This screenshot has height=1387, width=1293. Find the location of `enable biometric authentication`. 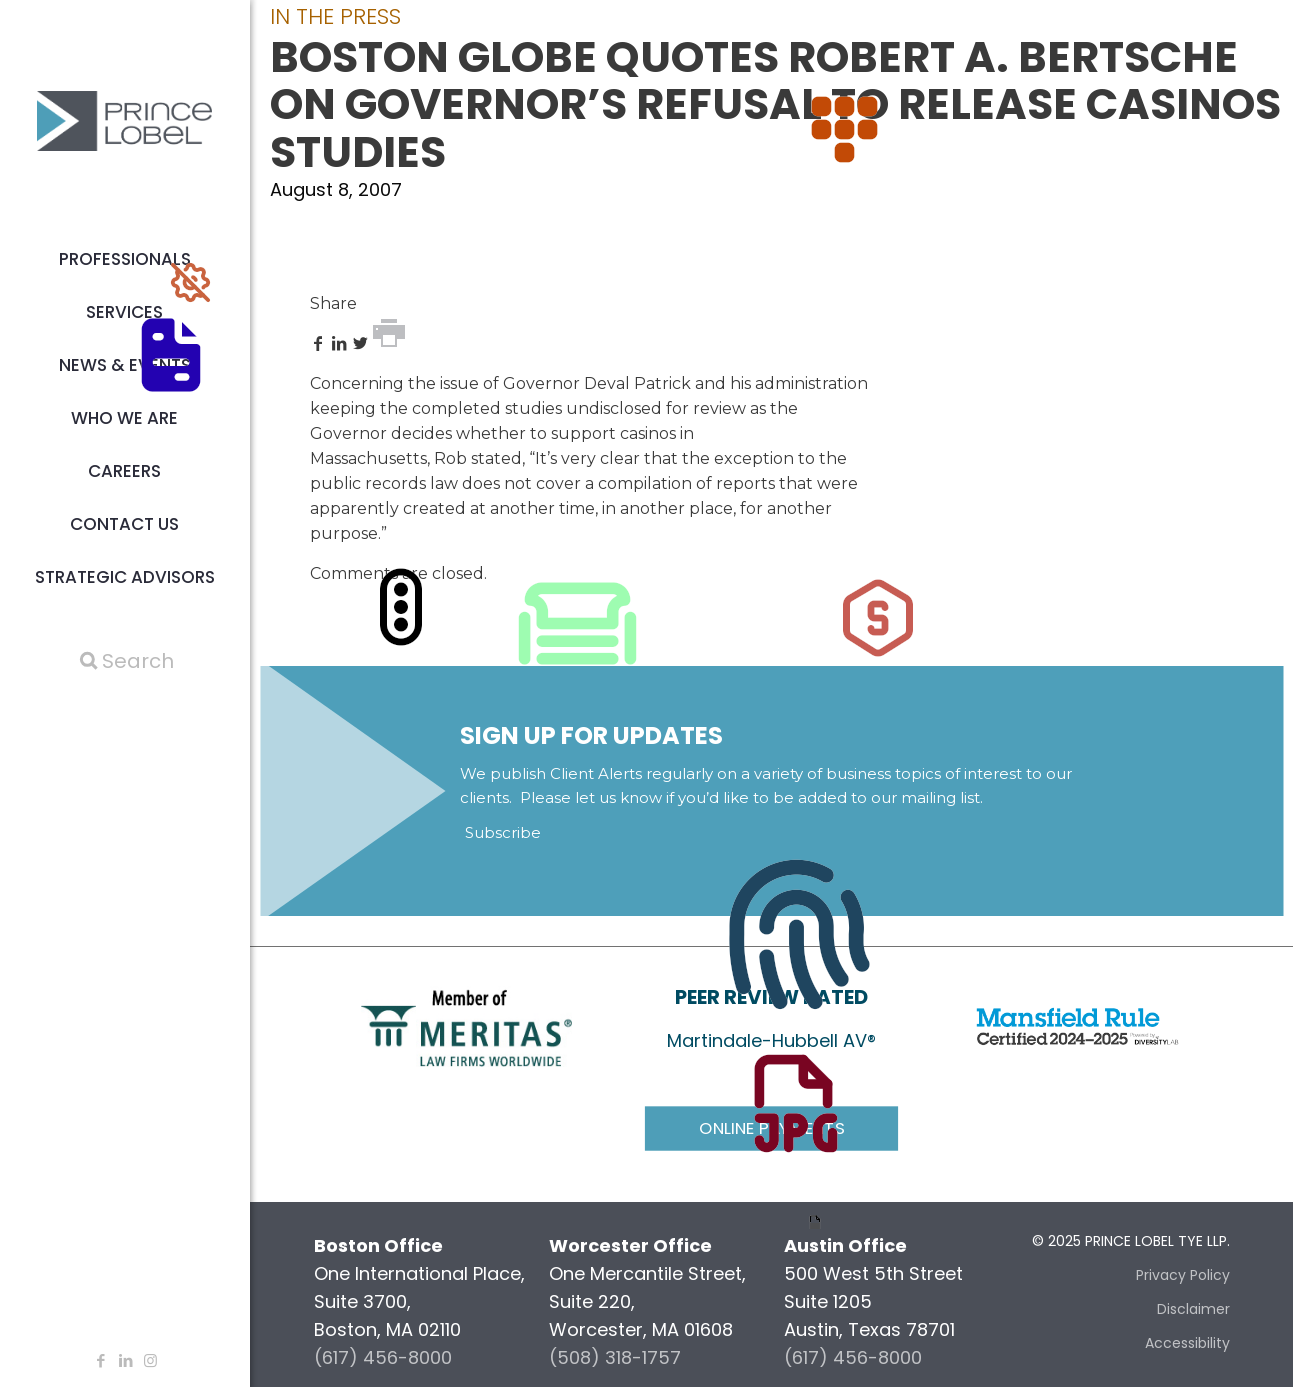

enable biometric authentication is located at coordinates (796, 934).